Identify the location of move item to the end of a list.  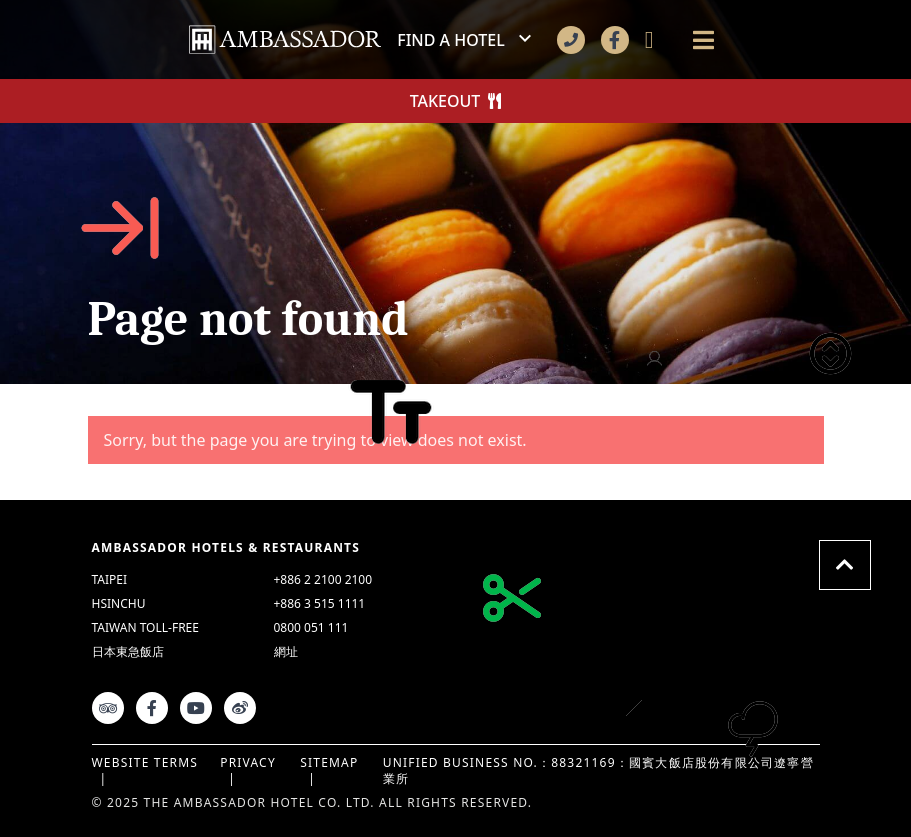
(120, 228).